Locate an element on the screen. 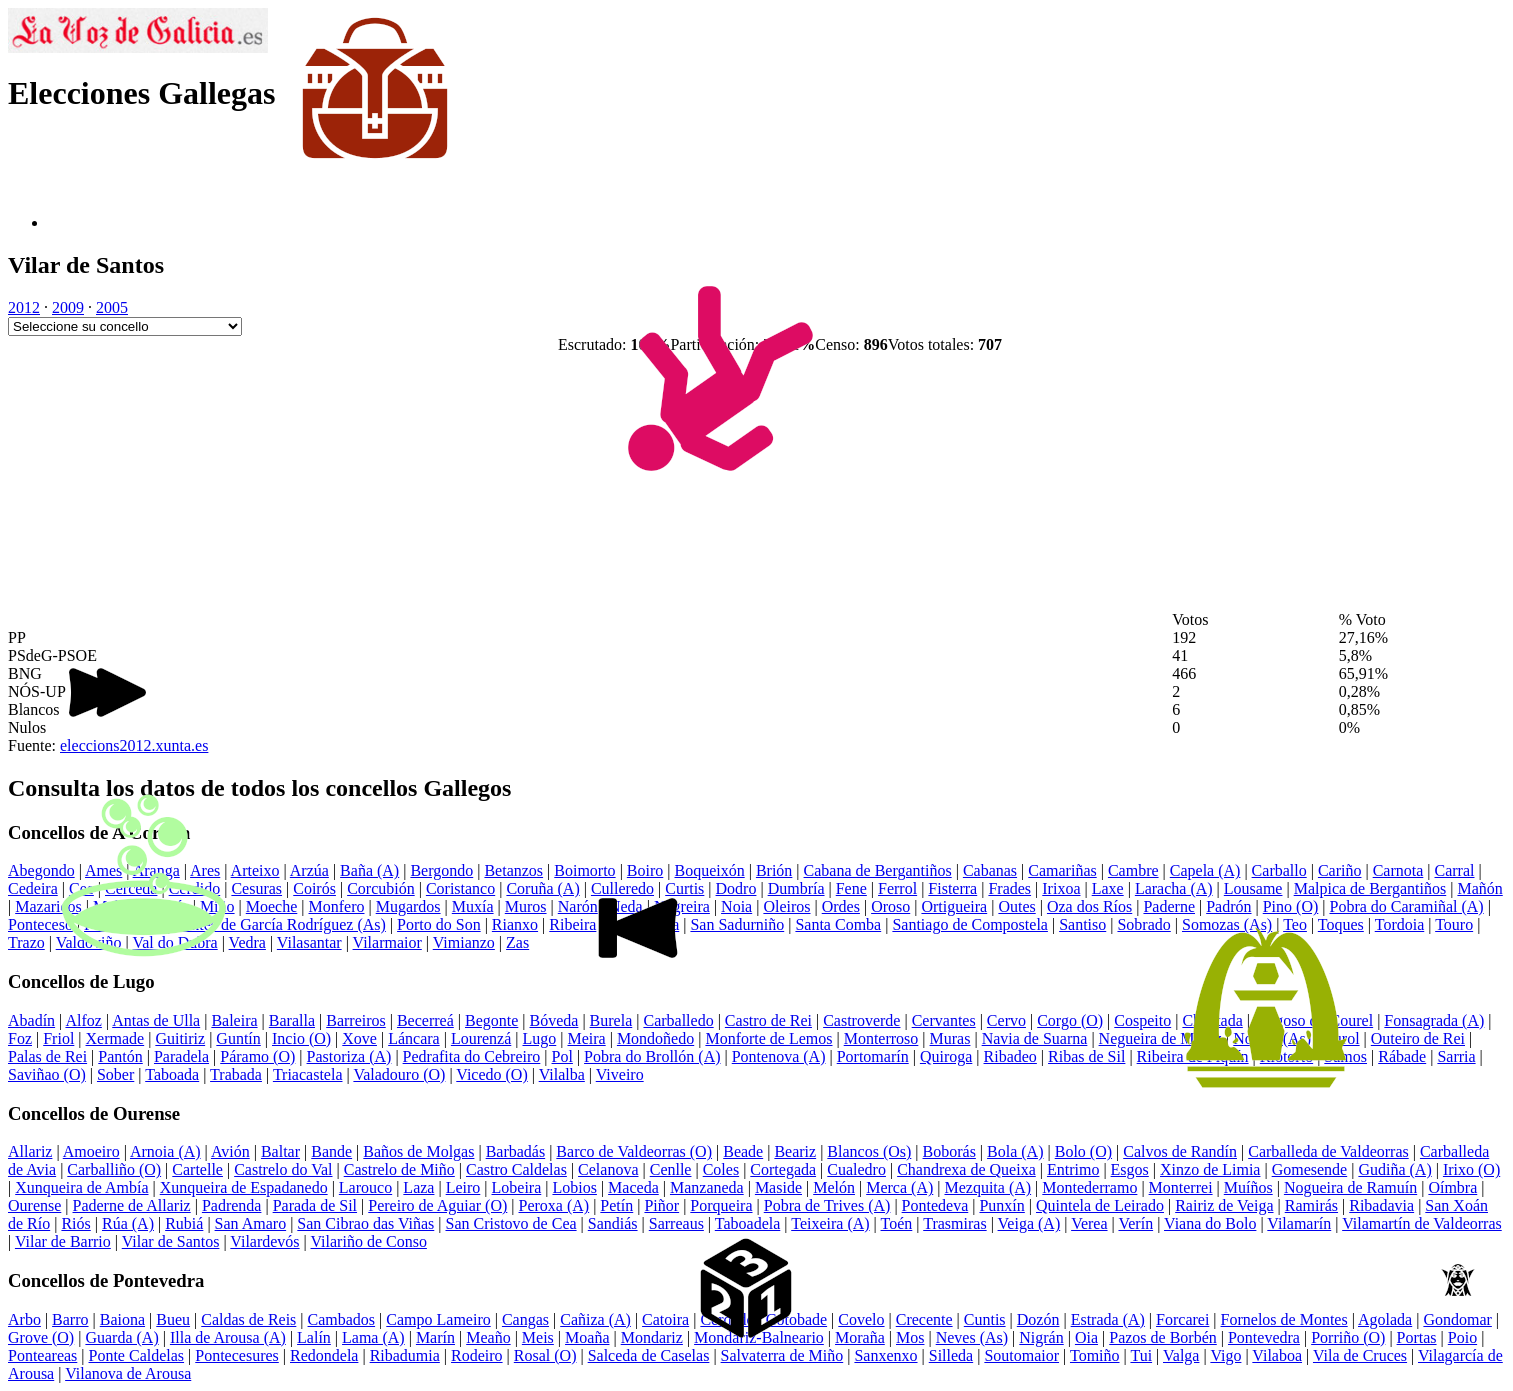  skip forward or fast-forward media playback is located at coordinates (107, 692).